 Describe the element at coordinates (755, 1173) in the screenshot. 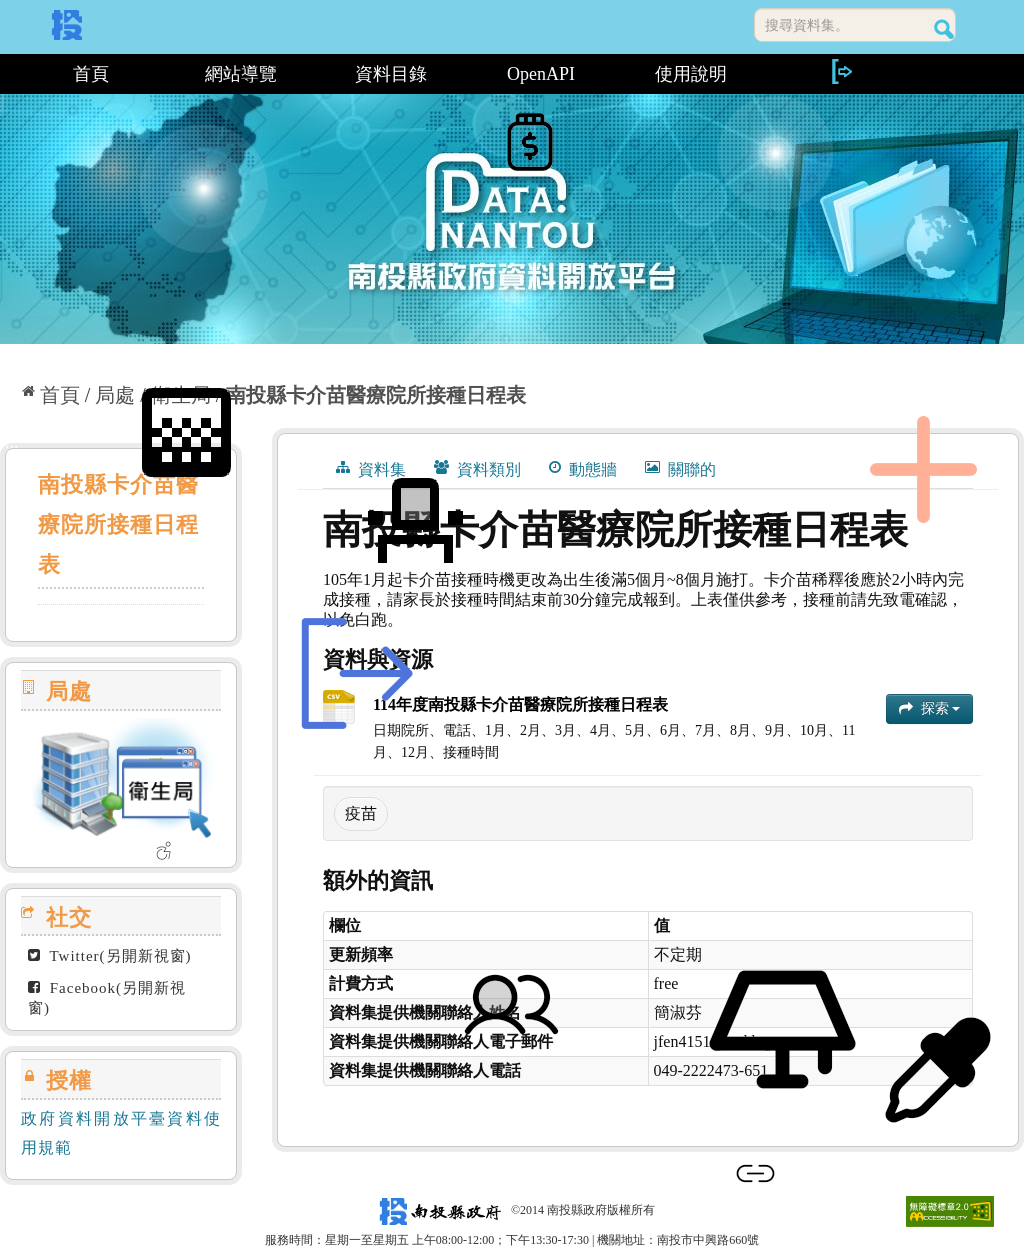

I see `copy link to clipboard` at that location.